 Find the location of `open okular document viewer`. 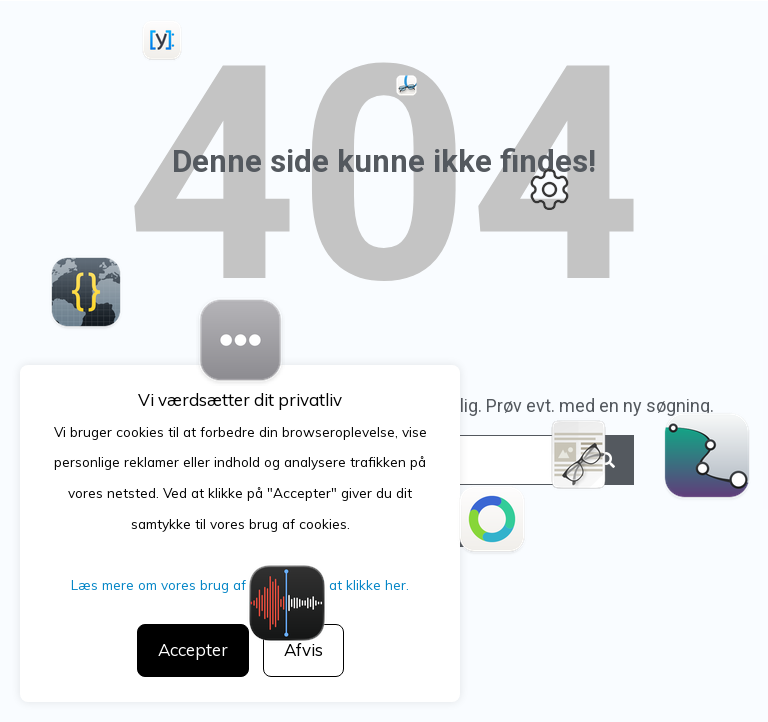

open okular document viewer is located at coordinates (406, 85).